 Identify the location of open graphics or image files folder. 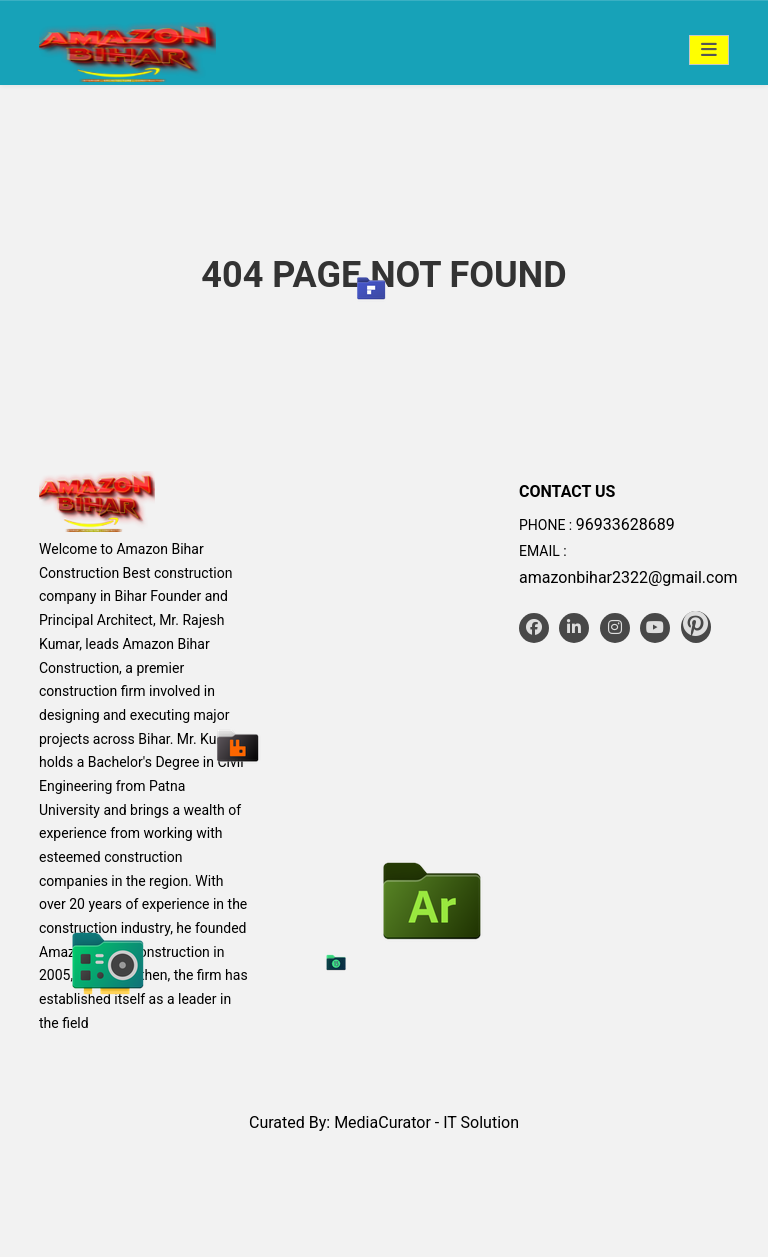
(107, 962).